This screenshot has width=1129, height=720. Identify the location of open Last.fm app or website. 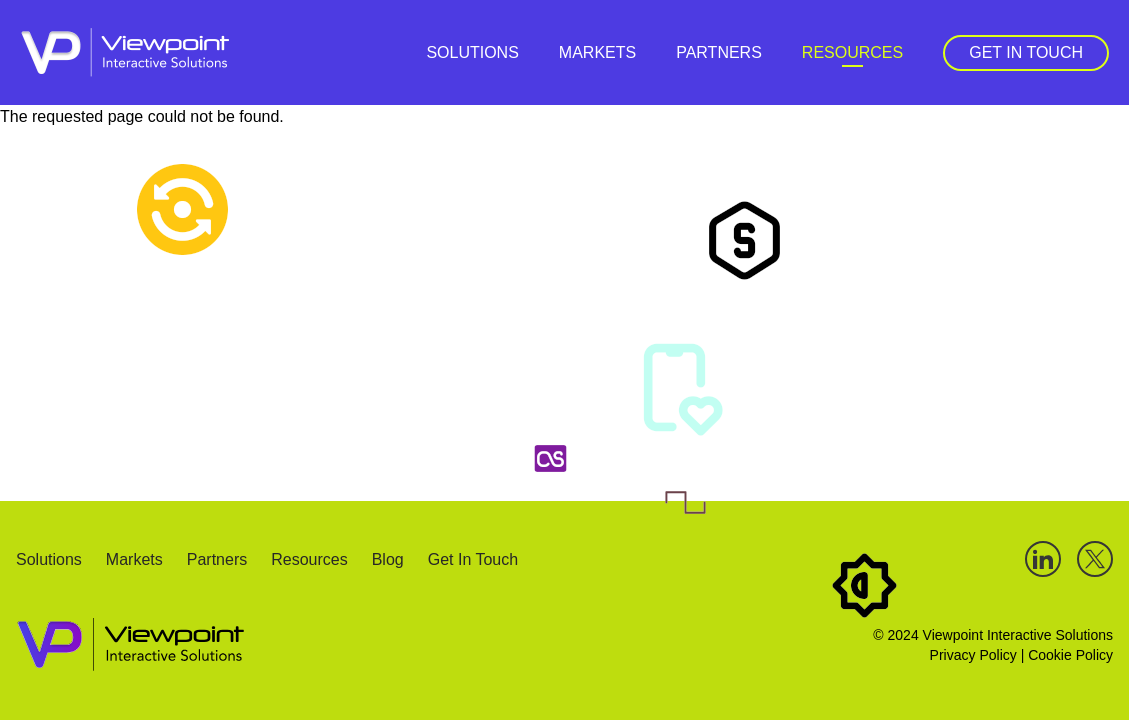
(550, 458).